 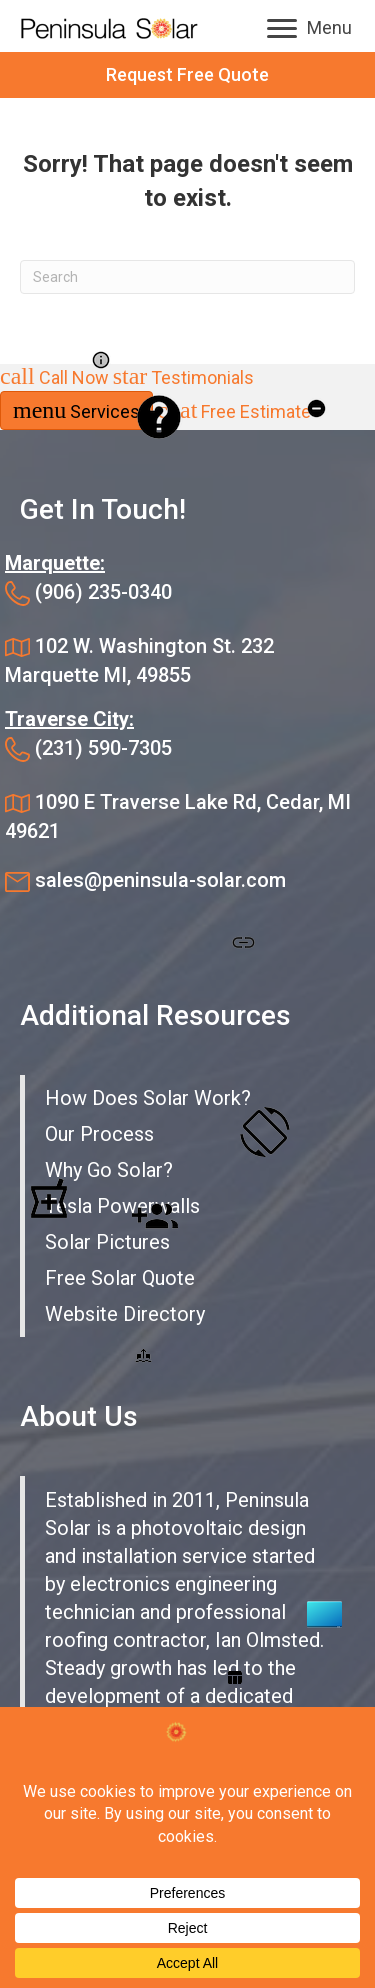 What do you see at coordinates (159, 417) in the screenshot?
I see `access help or support information` at bounding box center [159, 417].